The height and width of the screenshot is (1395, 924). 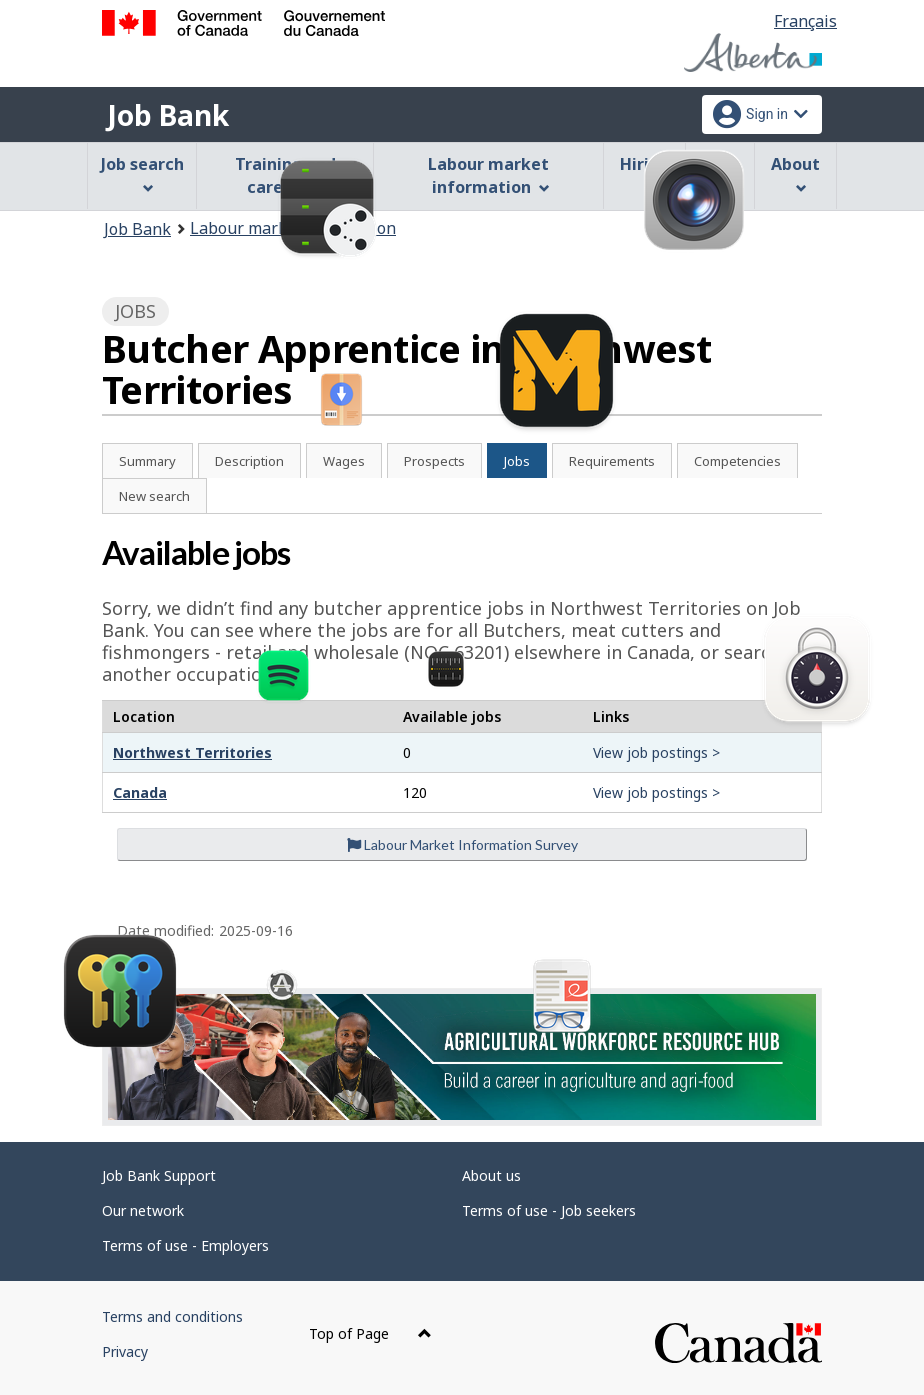 I want to click on open atril document viewer, so click(x=562, y=996).